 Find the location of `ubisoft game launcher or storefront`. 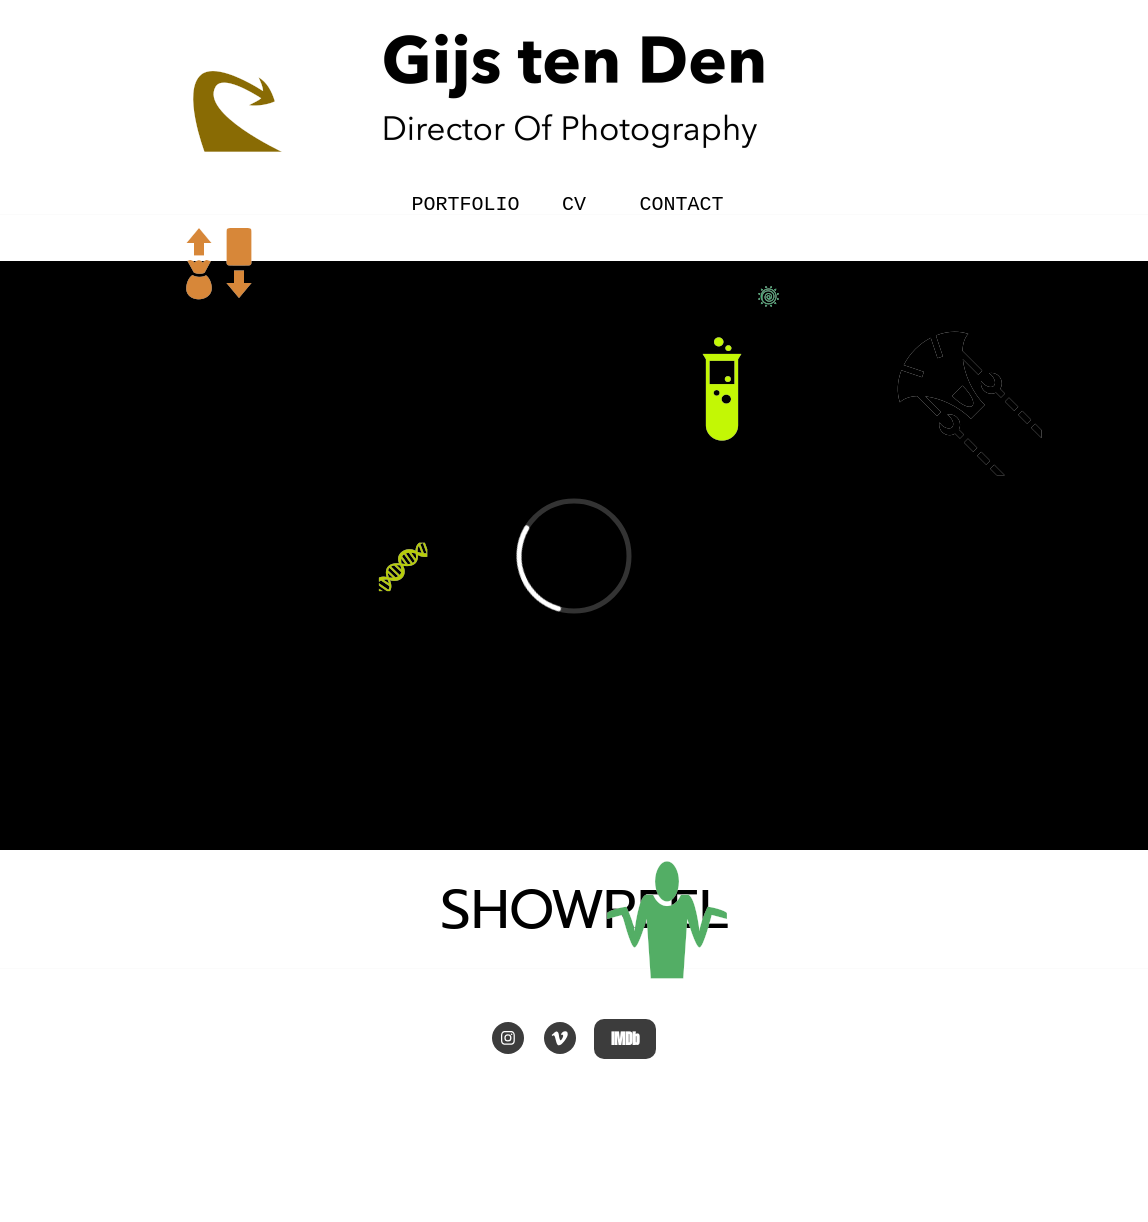

ubisoft game launcher or storefront is located at coordinates (768, 296).